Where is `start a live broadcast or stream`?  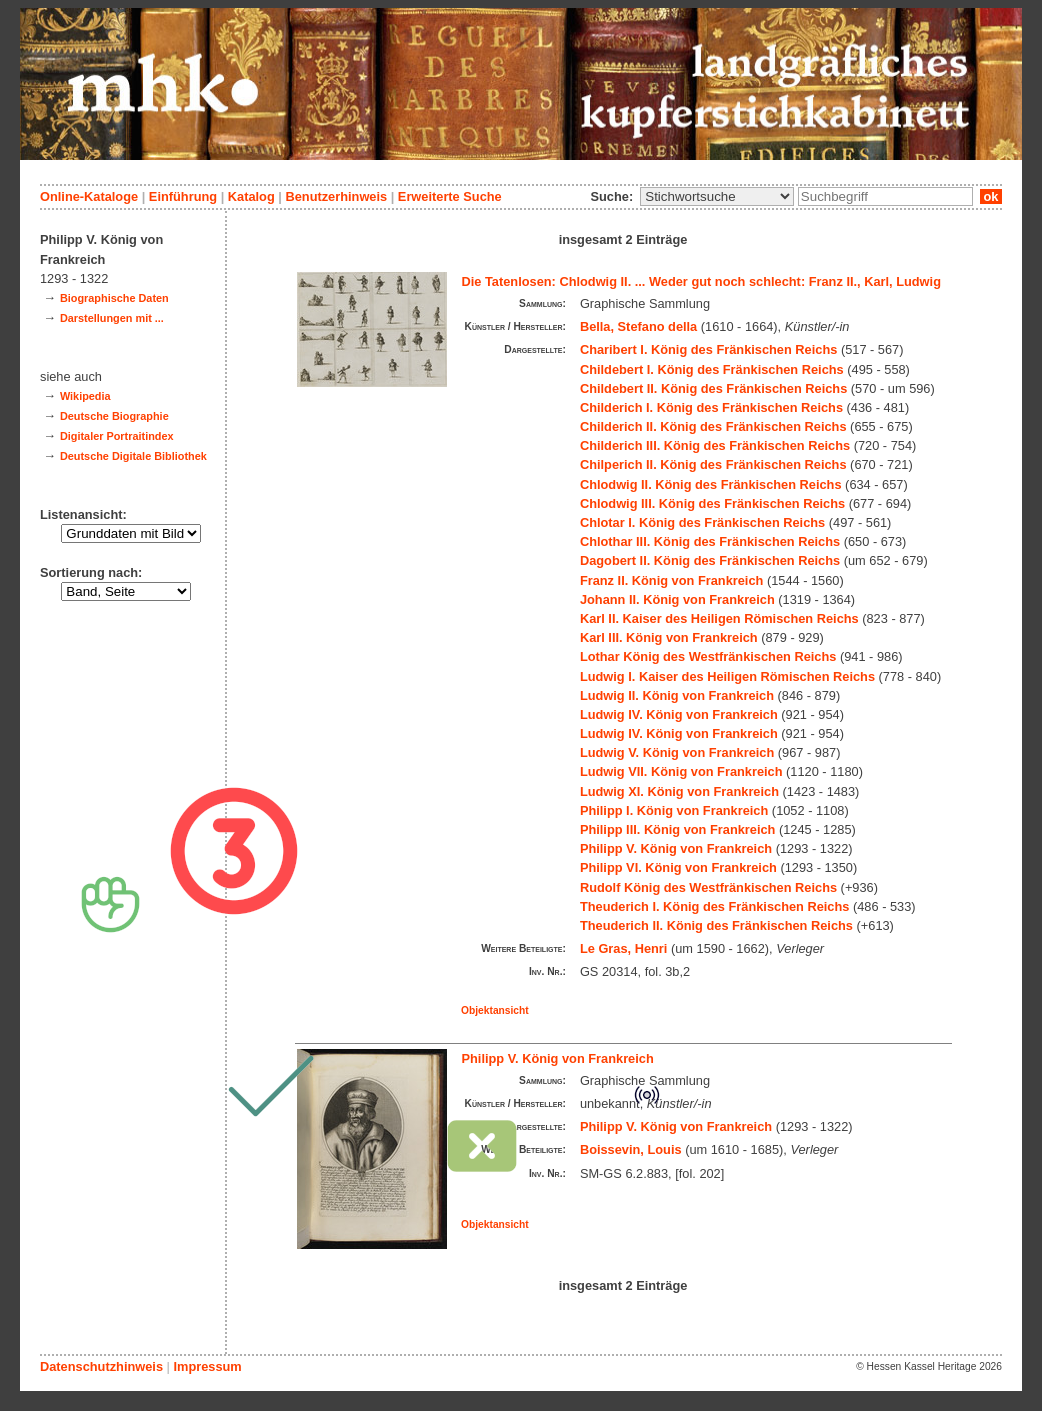 start a live broadcast or stream is located at coordinates (647, 1095).